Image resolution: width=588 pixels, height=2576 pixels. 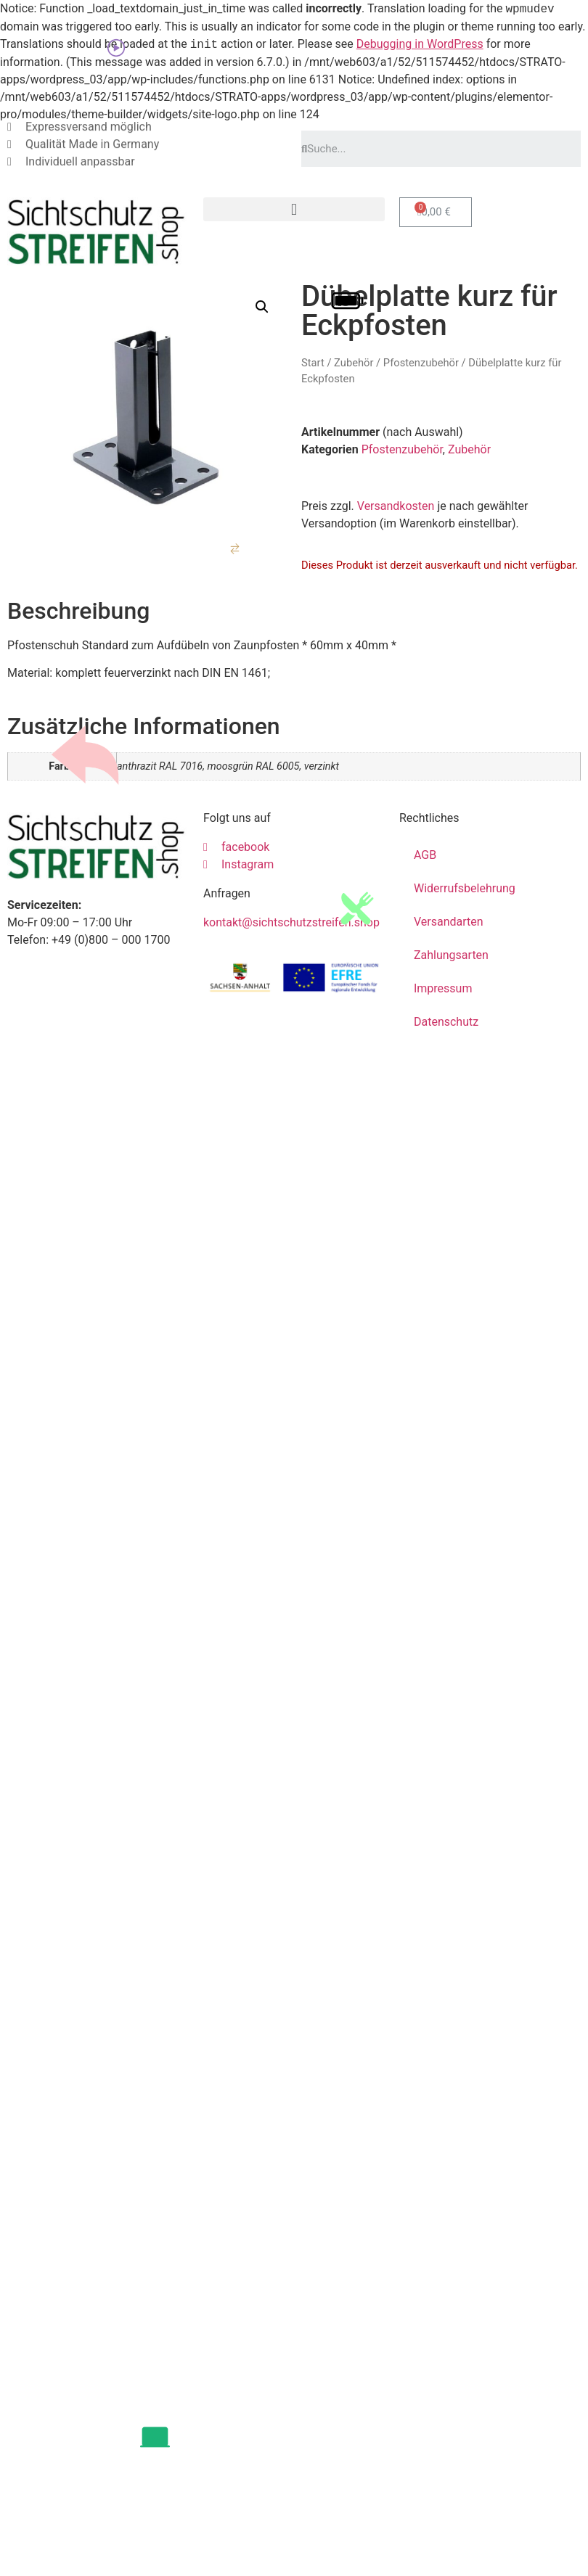 I want to click on swap or exchange items, so click(x=234, y=548).